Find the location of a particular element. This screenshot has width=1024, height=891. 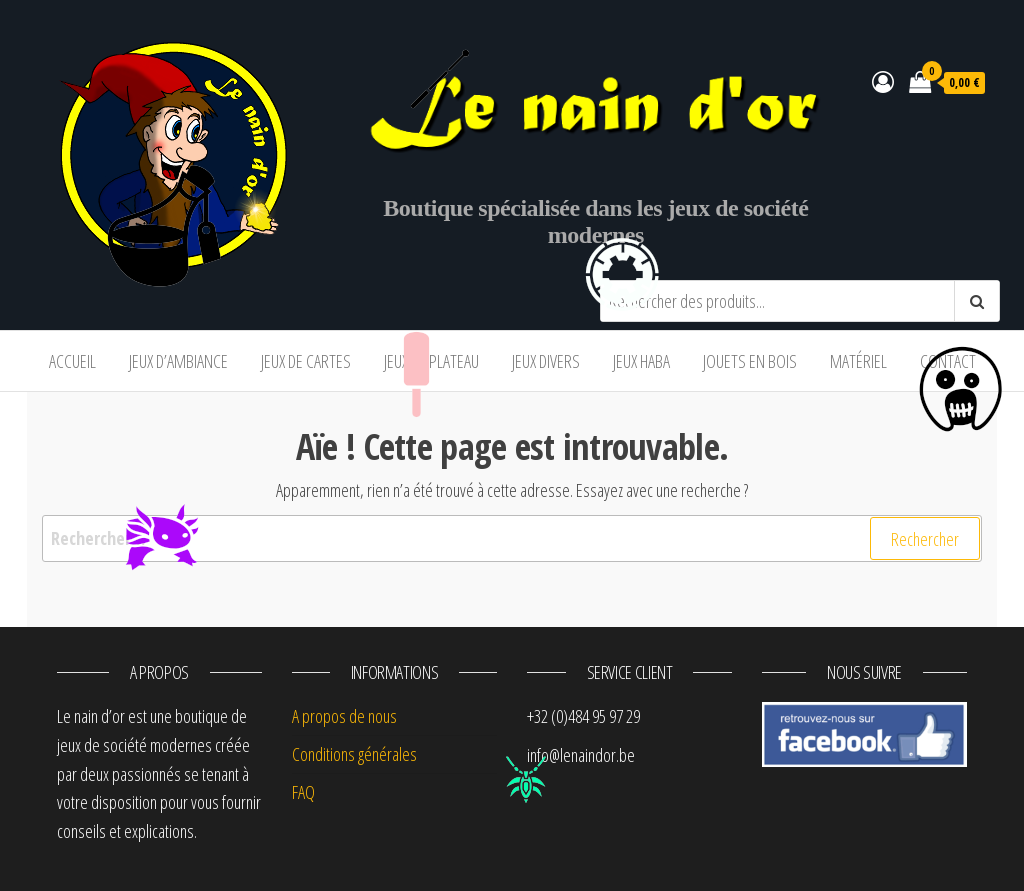

equip a tribal accessory or amulet is located at coordinates (526, 780).